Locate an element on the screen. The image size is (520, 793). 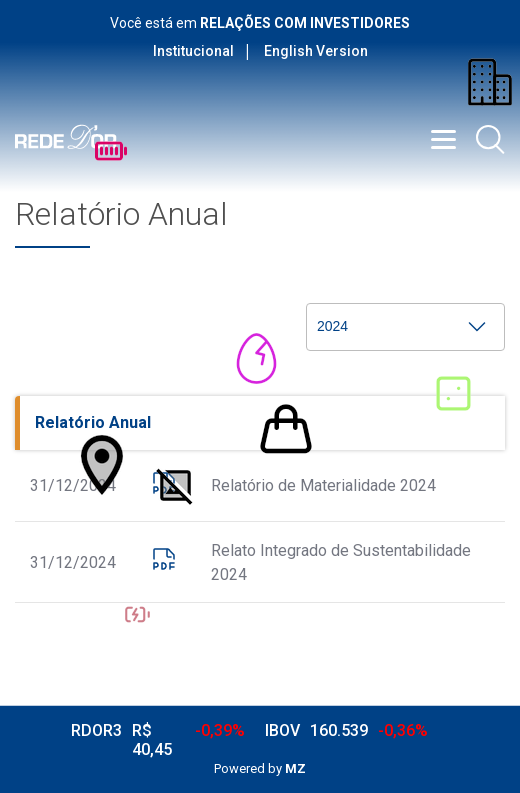
indicates device is currently charging is located at coordinates (137, 614).